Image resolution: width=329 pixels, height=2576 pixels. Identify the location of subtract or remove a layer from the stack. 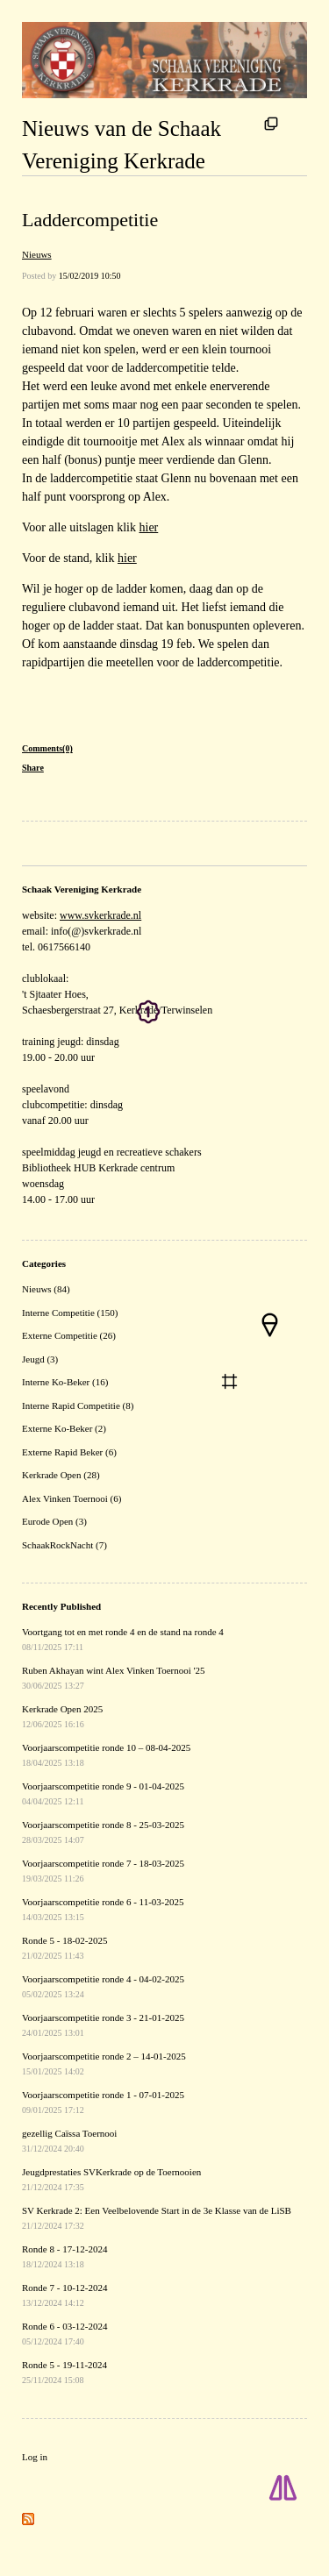
(271, 124).